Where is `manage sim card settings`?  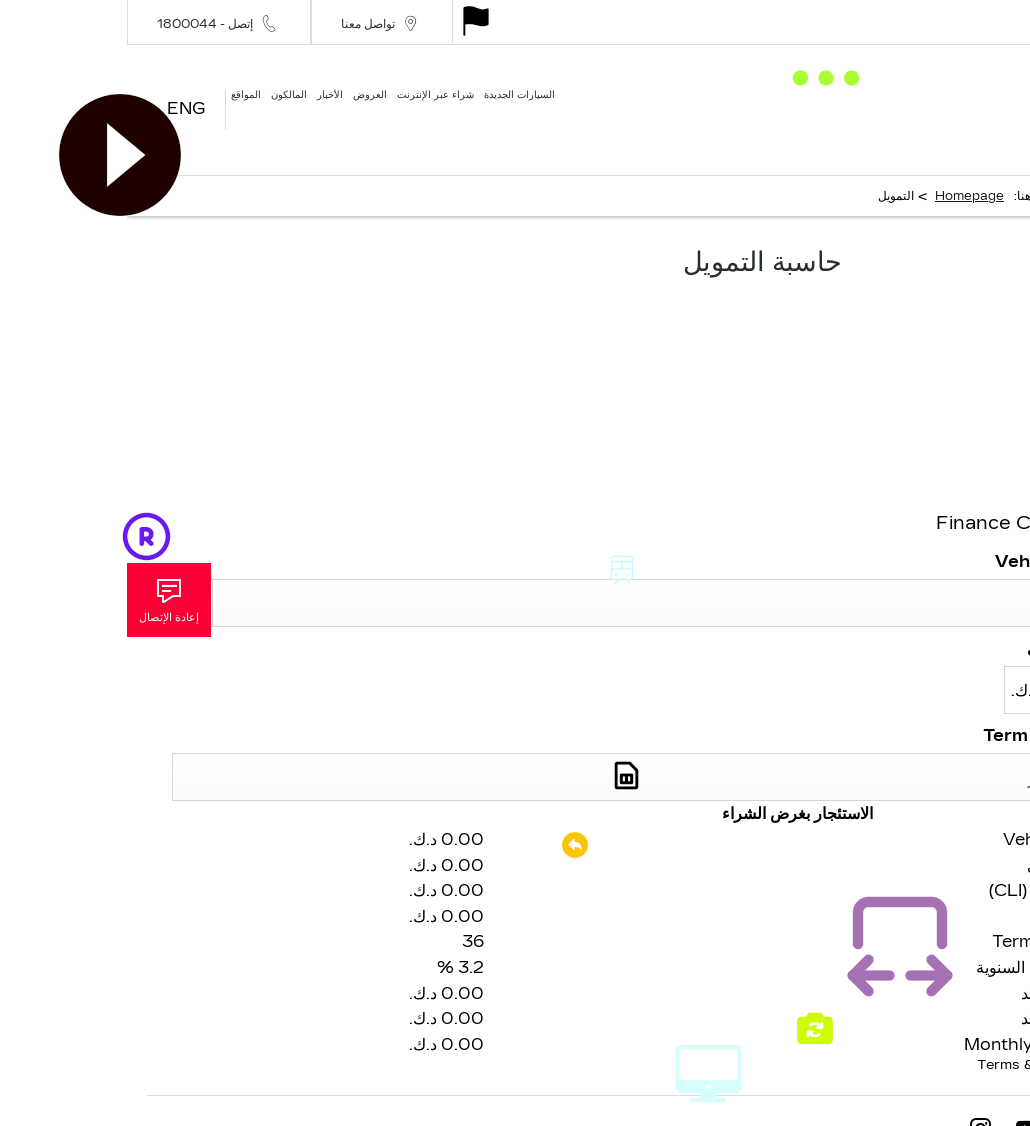
manage sim card settings is located at coordinates (626, 775).